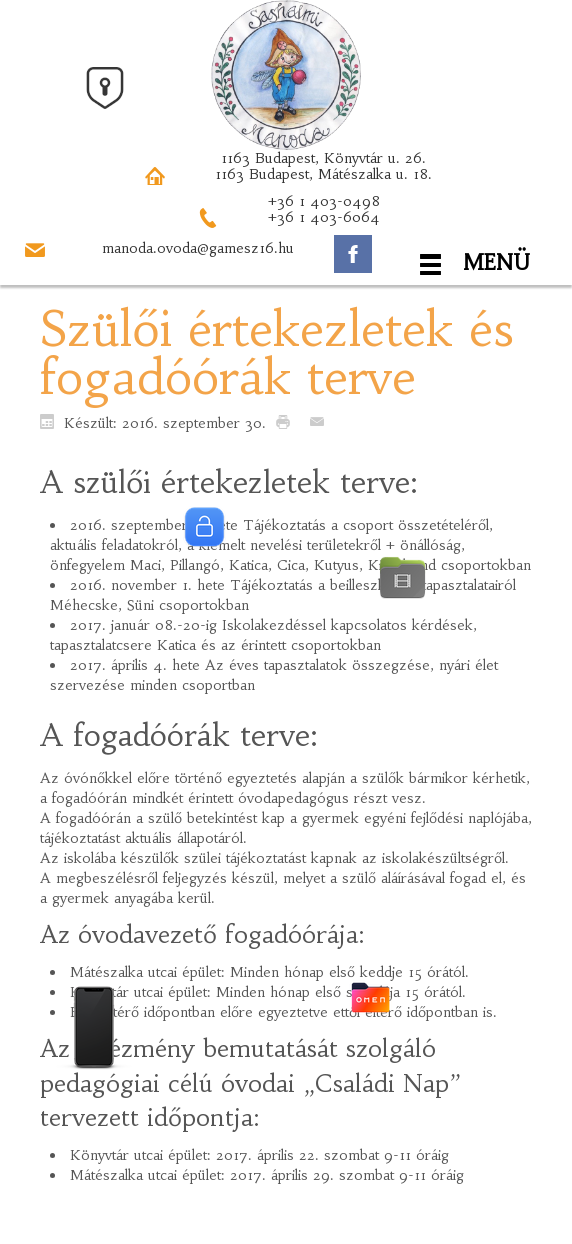 This screenshot has width=572, height=1244. I want to click on access device security settings, so click(105, 88).